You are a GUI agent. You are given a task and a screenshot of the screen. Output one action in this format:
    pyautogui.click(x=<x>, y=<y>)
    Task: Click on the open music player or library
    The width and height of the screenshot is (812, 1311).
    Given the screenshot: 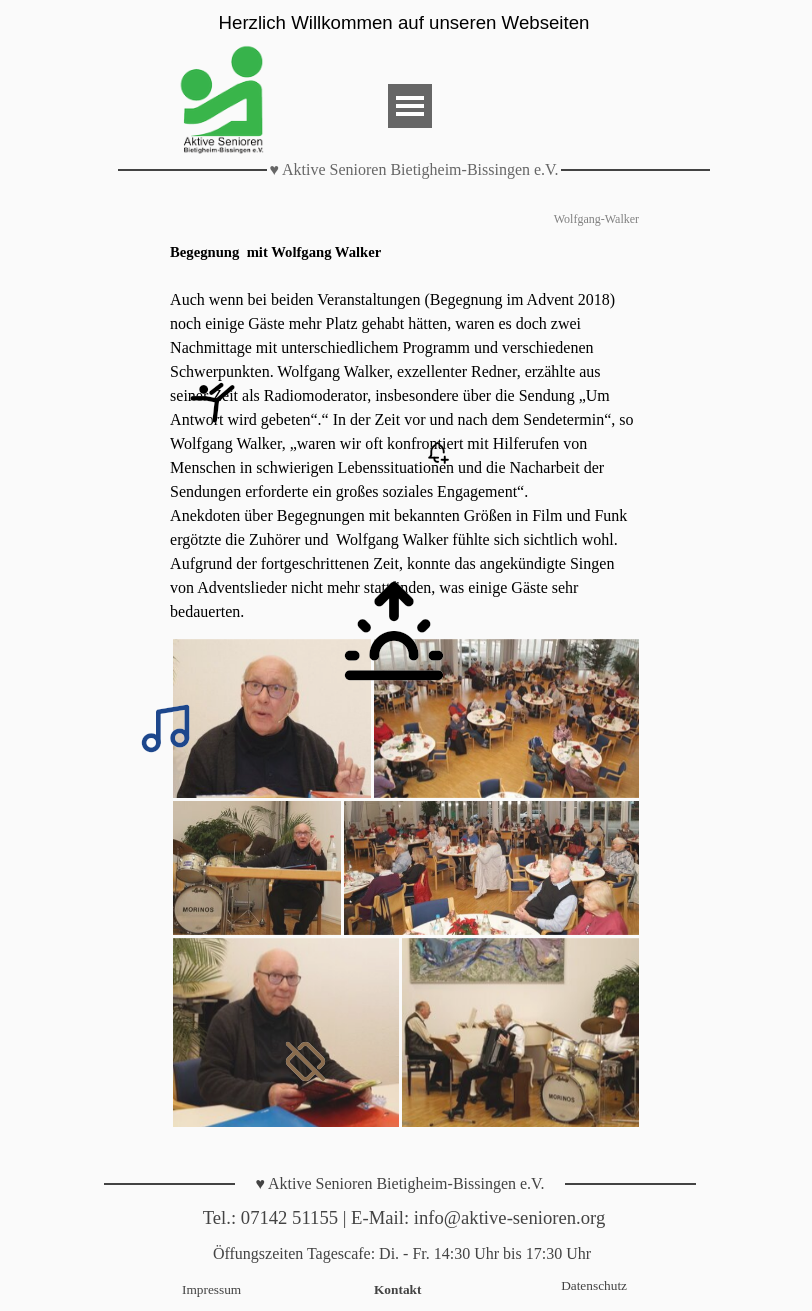 What is the action you would take?
    pyautogui.click(x=165, y=728)
    